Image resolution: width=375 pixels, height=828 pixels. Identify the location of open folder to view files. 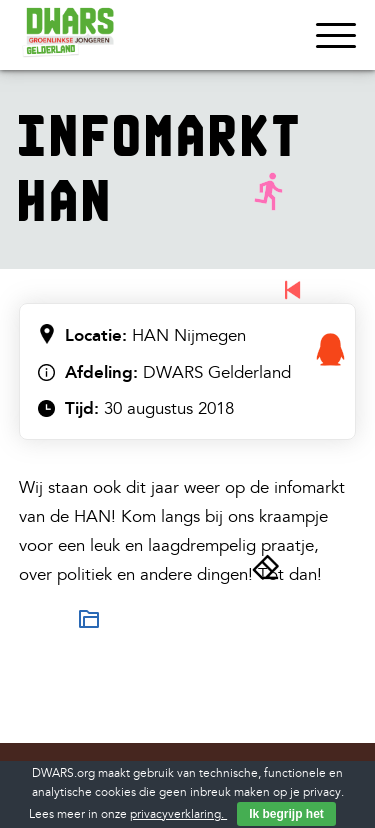
(89, 619).